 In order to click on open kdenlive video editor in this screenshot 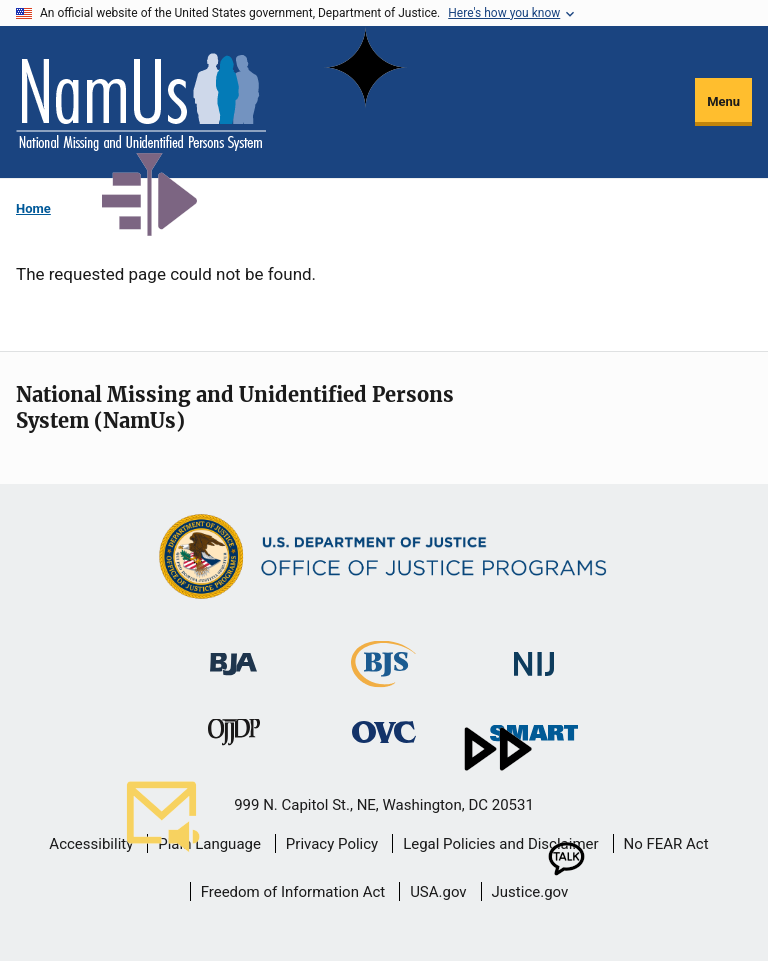, I will do `click(149, 194)`.